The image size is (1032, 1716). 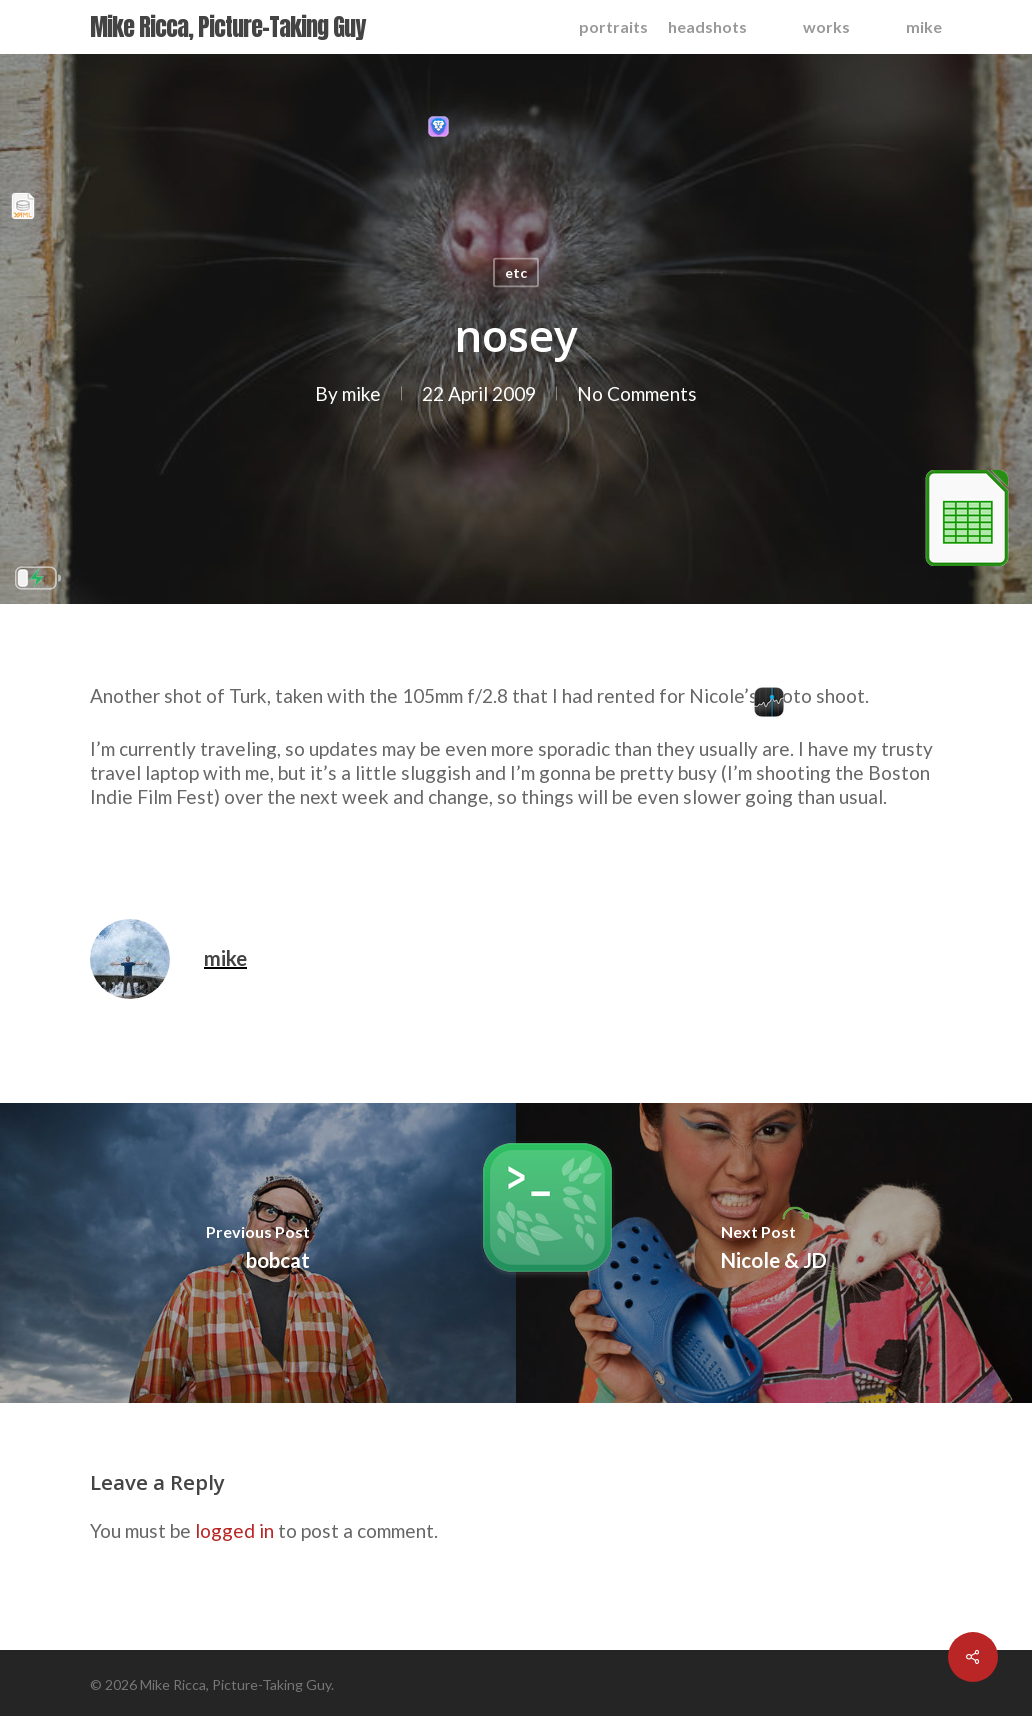 I want to click on redo the last undone action, so click(x=795, y=1213).